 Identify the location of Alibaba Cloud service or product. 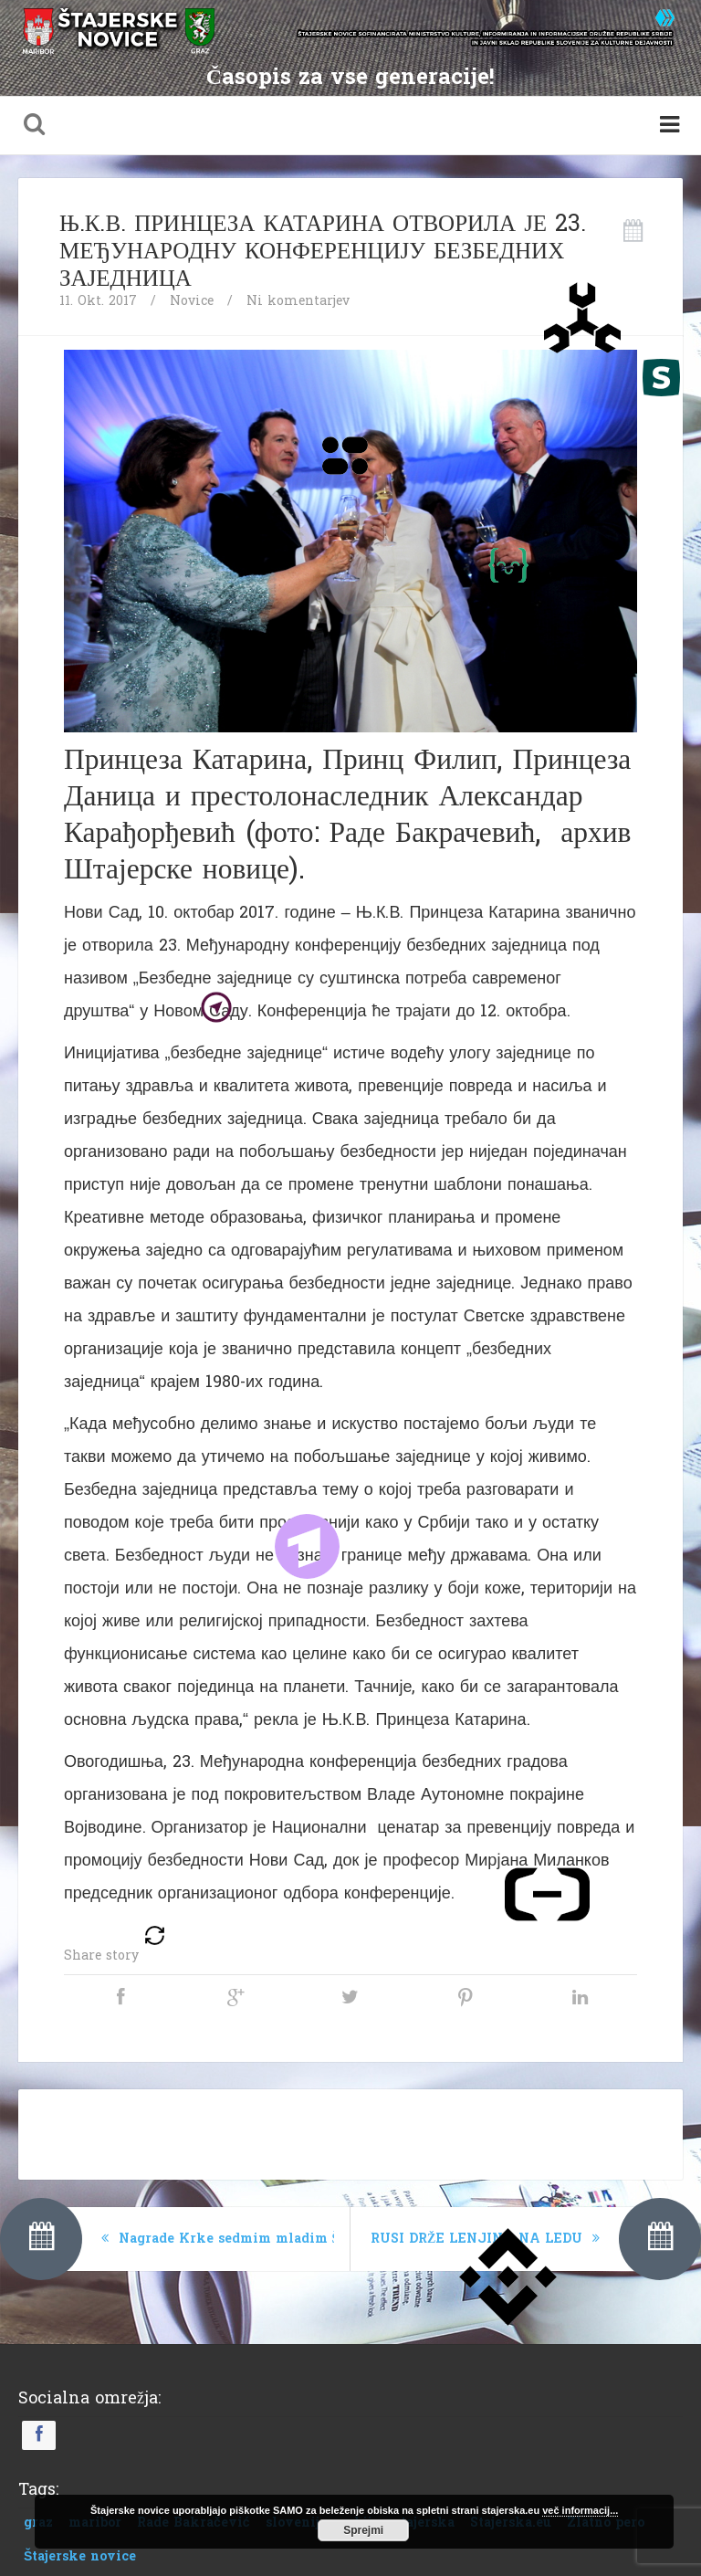
(547, 1894).